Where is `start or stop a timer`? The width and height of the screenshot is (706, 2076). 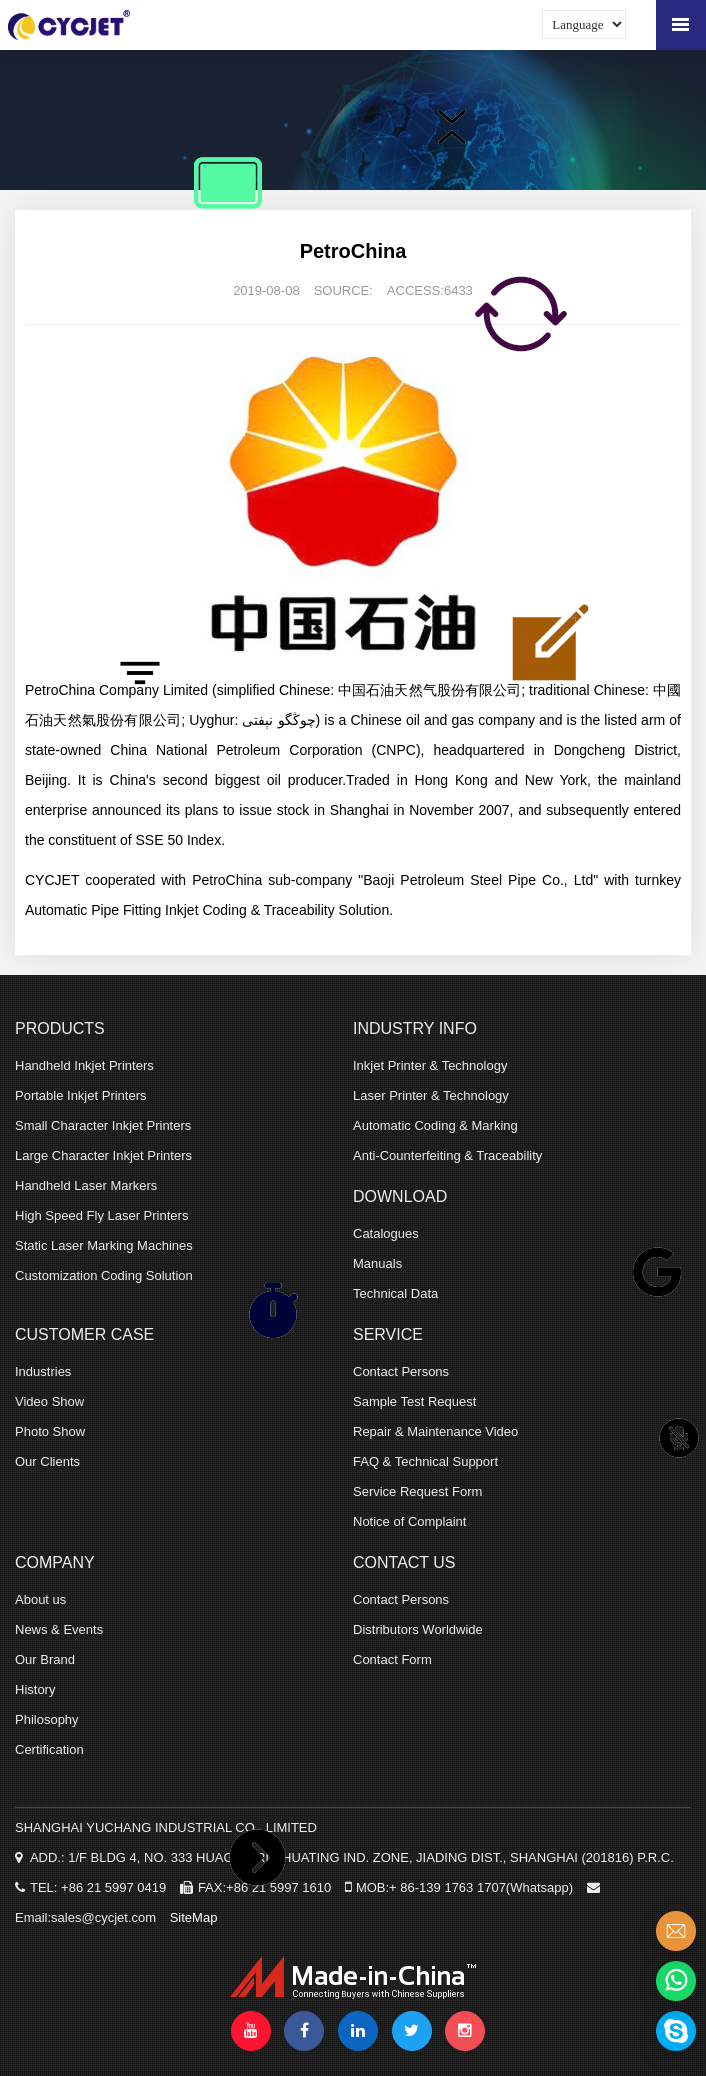 start or stop a timer is located at coordinates (273, 1311).